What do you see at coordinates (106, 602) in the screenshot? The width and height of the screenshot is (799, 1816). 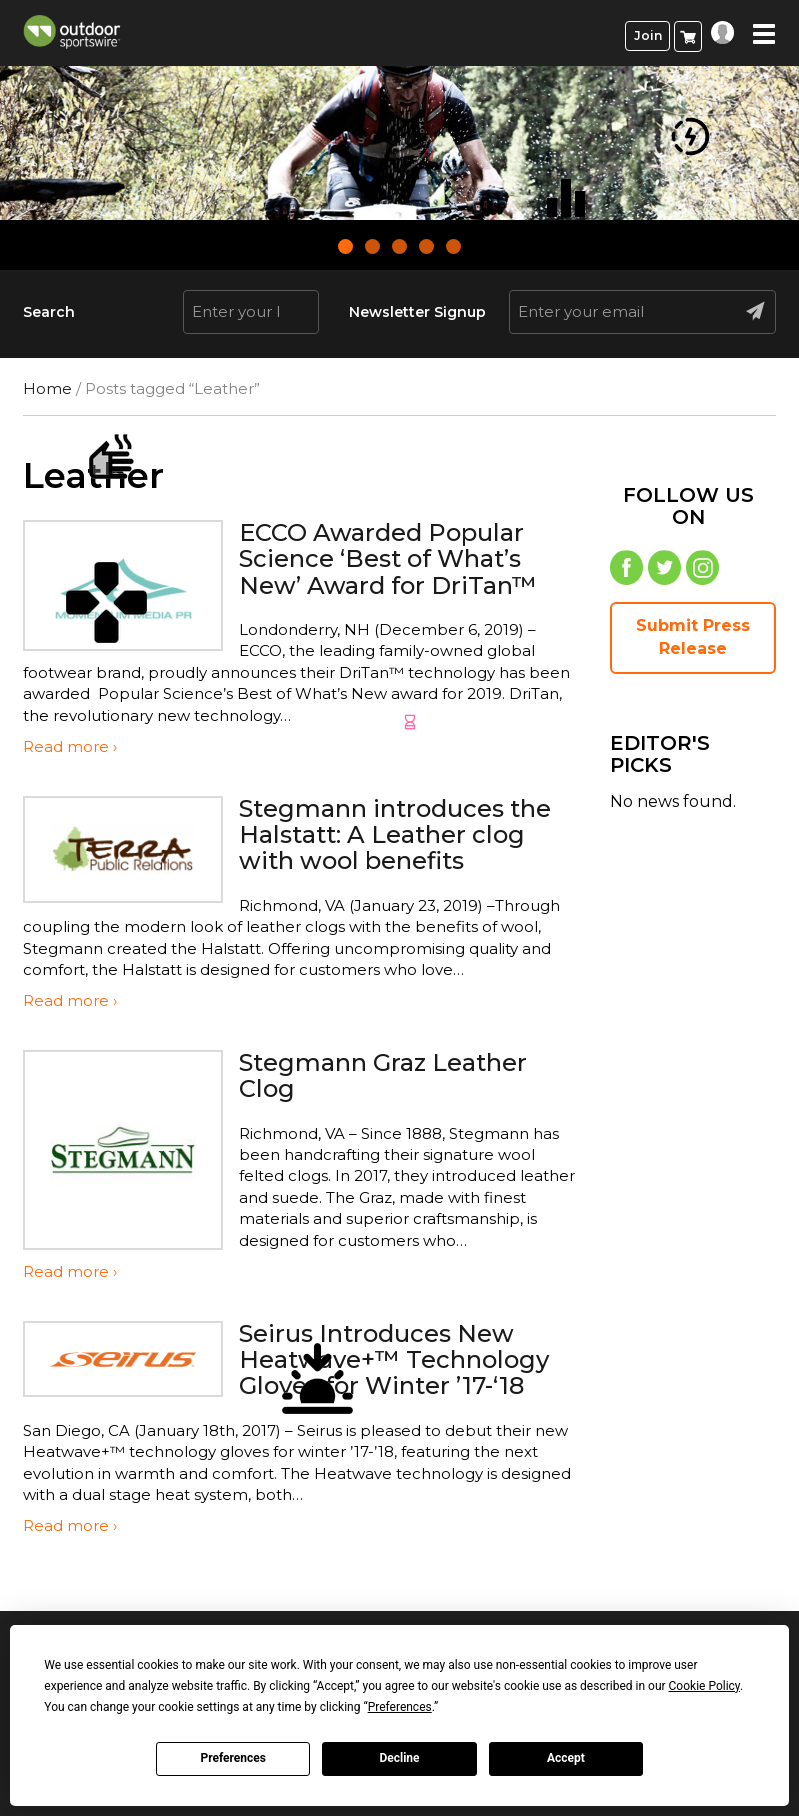 I see `access gaming features or settings` at bounding box center [106, 602].